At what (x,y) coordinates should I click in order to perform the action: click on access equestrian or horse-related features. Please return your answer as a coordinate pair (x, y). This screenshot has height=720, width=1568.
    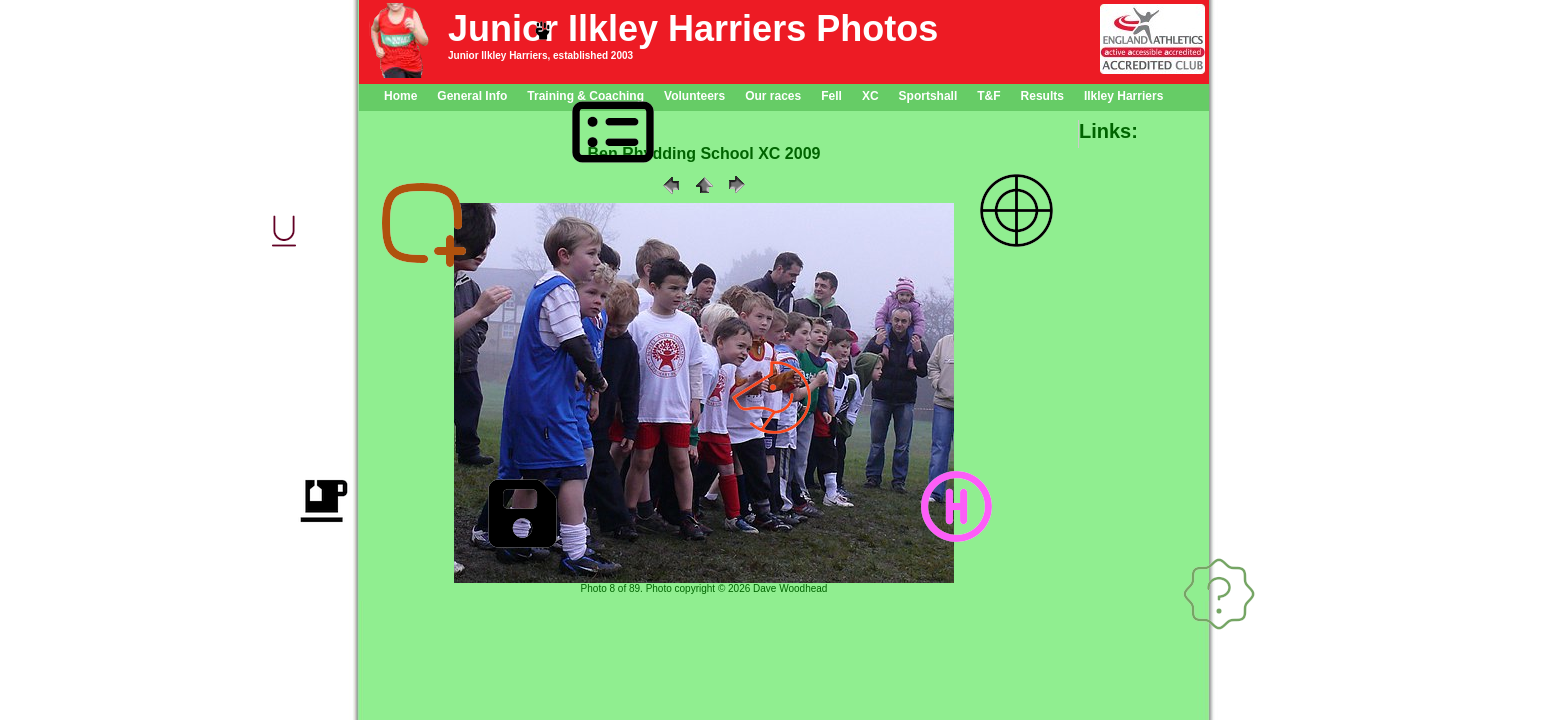
    Looking at the image, I should click on (774, 397).